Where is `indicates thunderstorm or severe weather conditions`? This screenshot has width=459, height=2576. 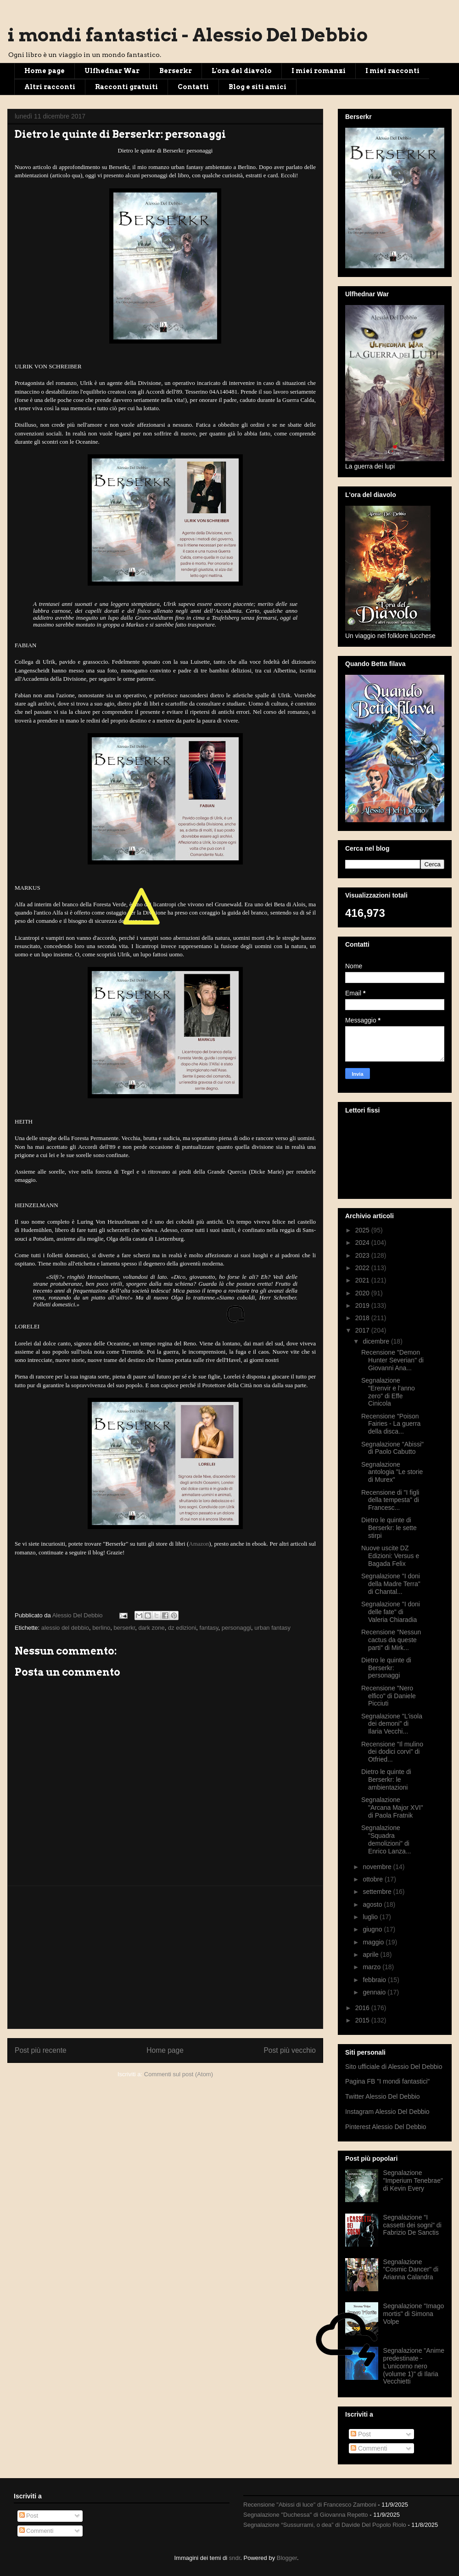 indicates thunderstorm or severe weather conditions is located at coordinates (347, 2335).